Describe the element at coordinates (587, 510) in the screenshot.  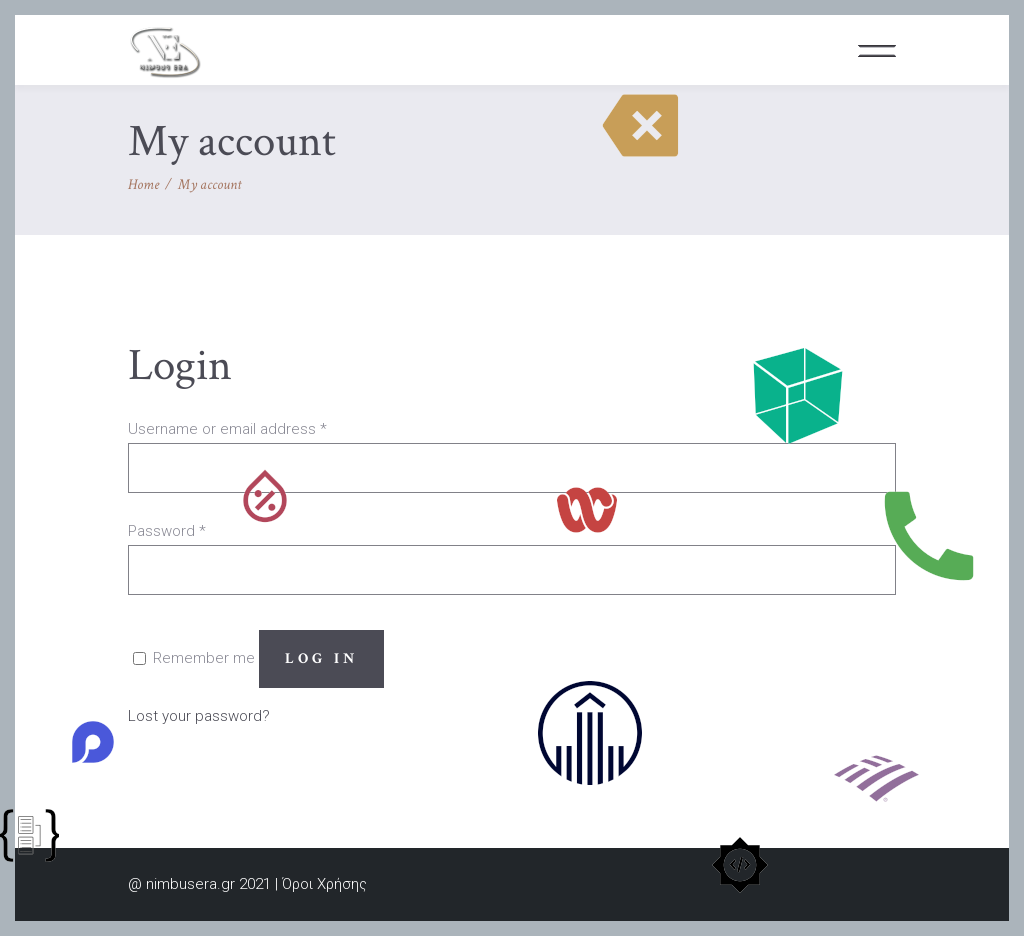
I see `open Webex video conferencing app` at that location.